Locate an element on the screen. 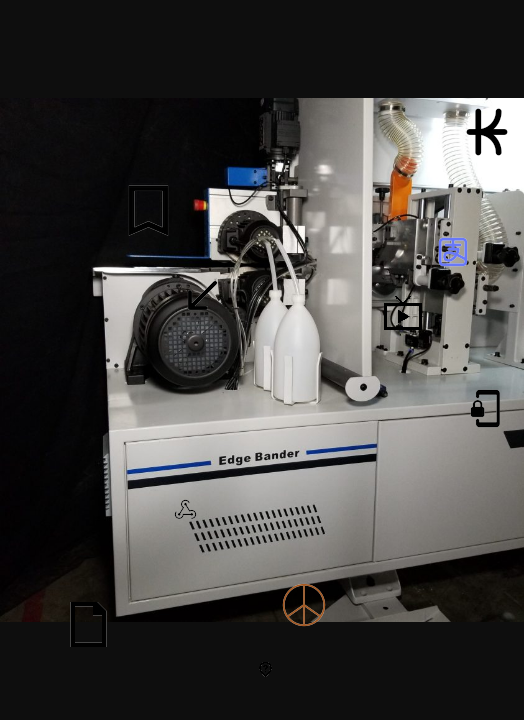 This screenshot has width=524, height=720. indicates Lao kip currency is located at coordinates (487, 132).